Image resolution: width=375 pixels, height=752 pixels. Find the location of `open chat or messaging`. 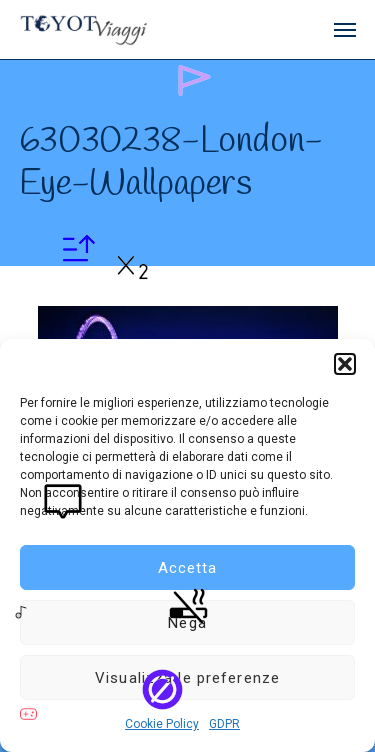

open chat or messaging is located at coordinates (63, 500).